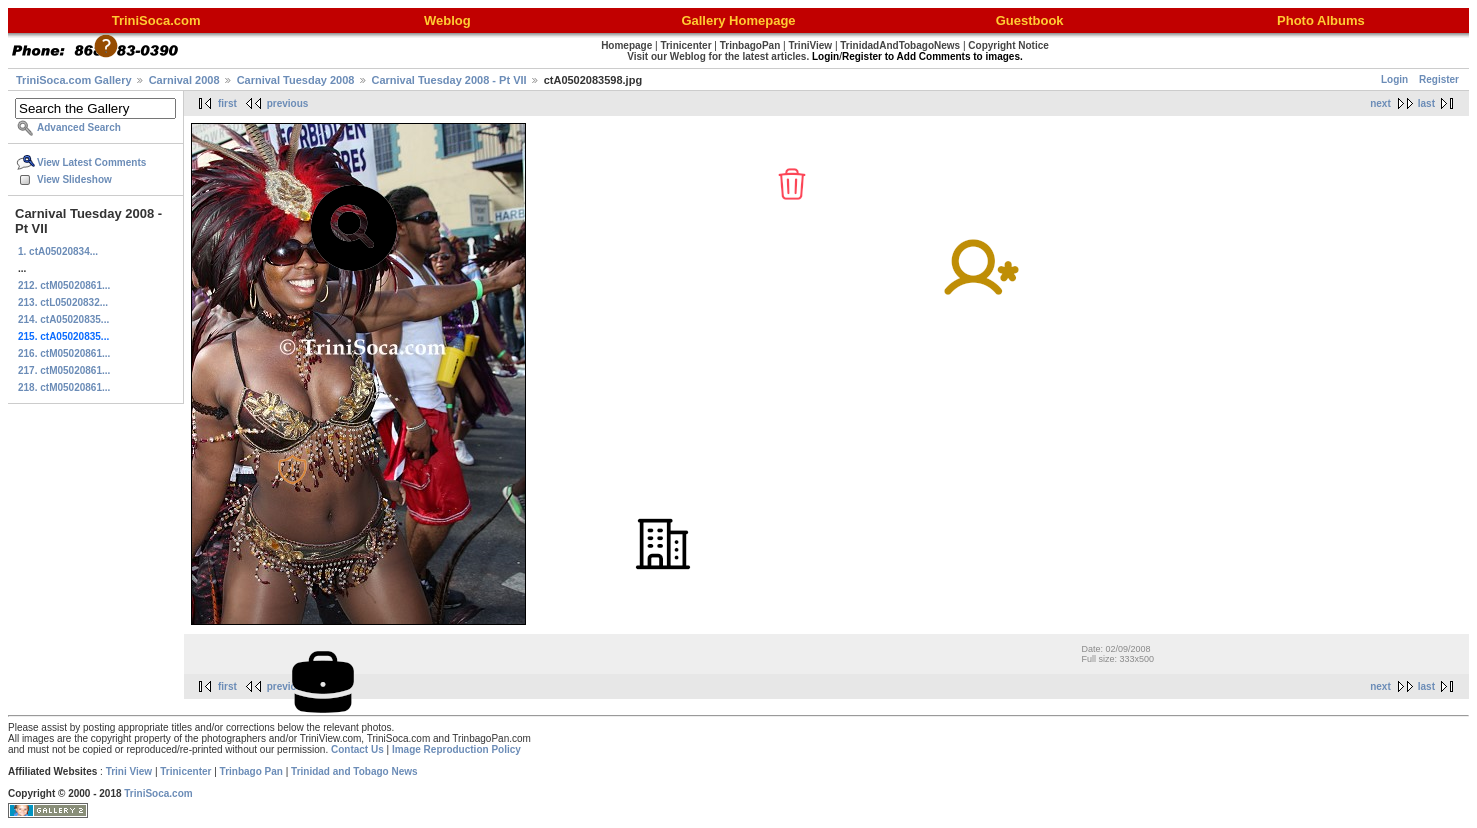 Image resolution: width=1477 pixels, height=828 pixels. I want to click on view office or workplace location, so click(663, 544).